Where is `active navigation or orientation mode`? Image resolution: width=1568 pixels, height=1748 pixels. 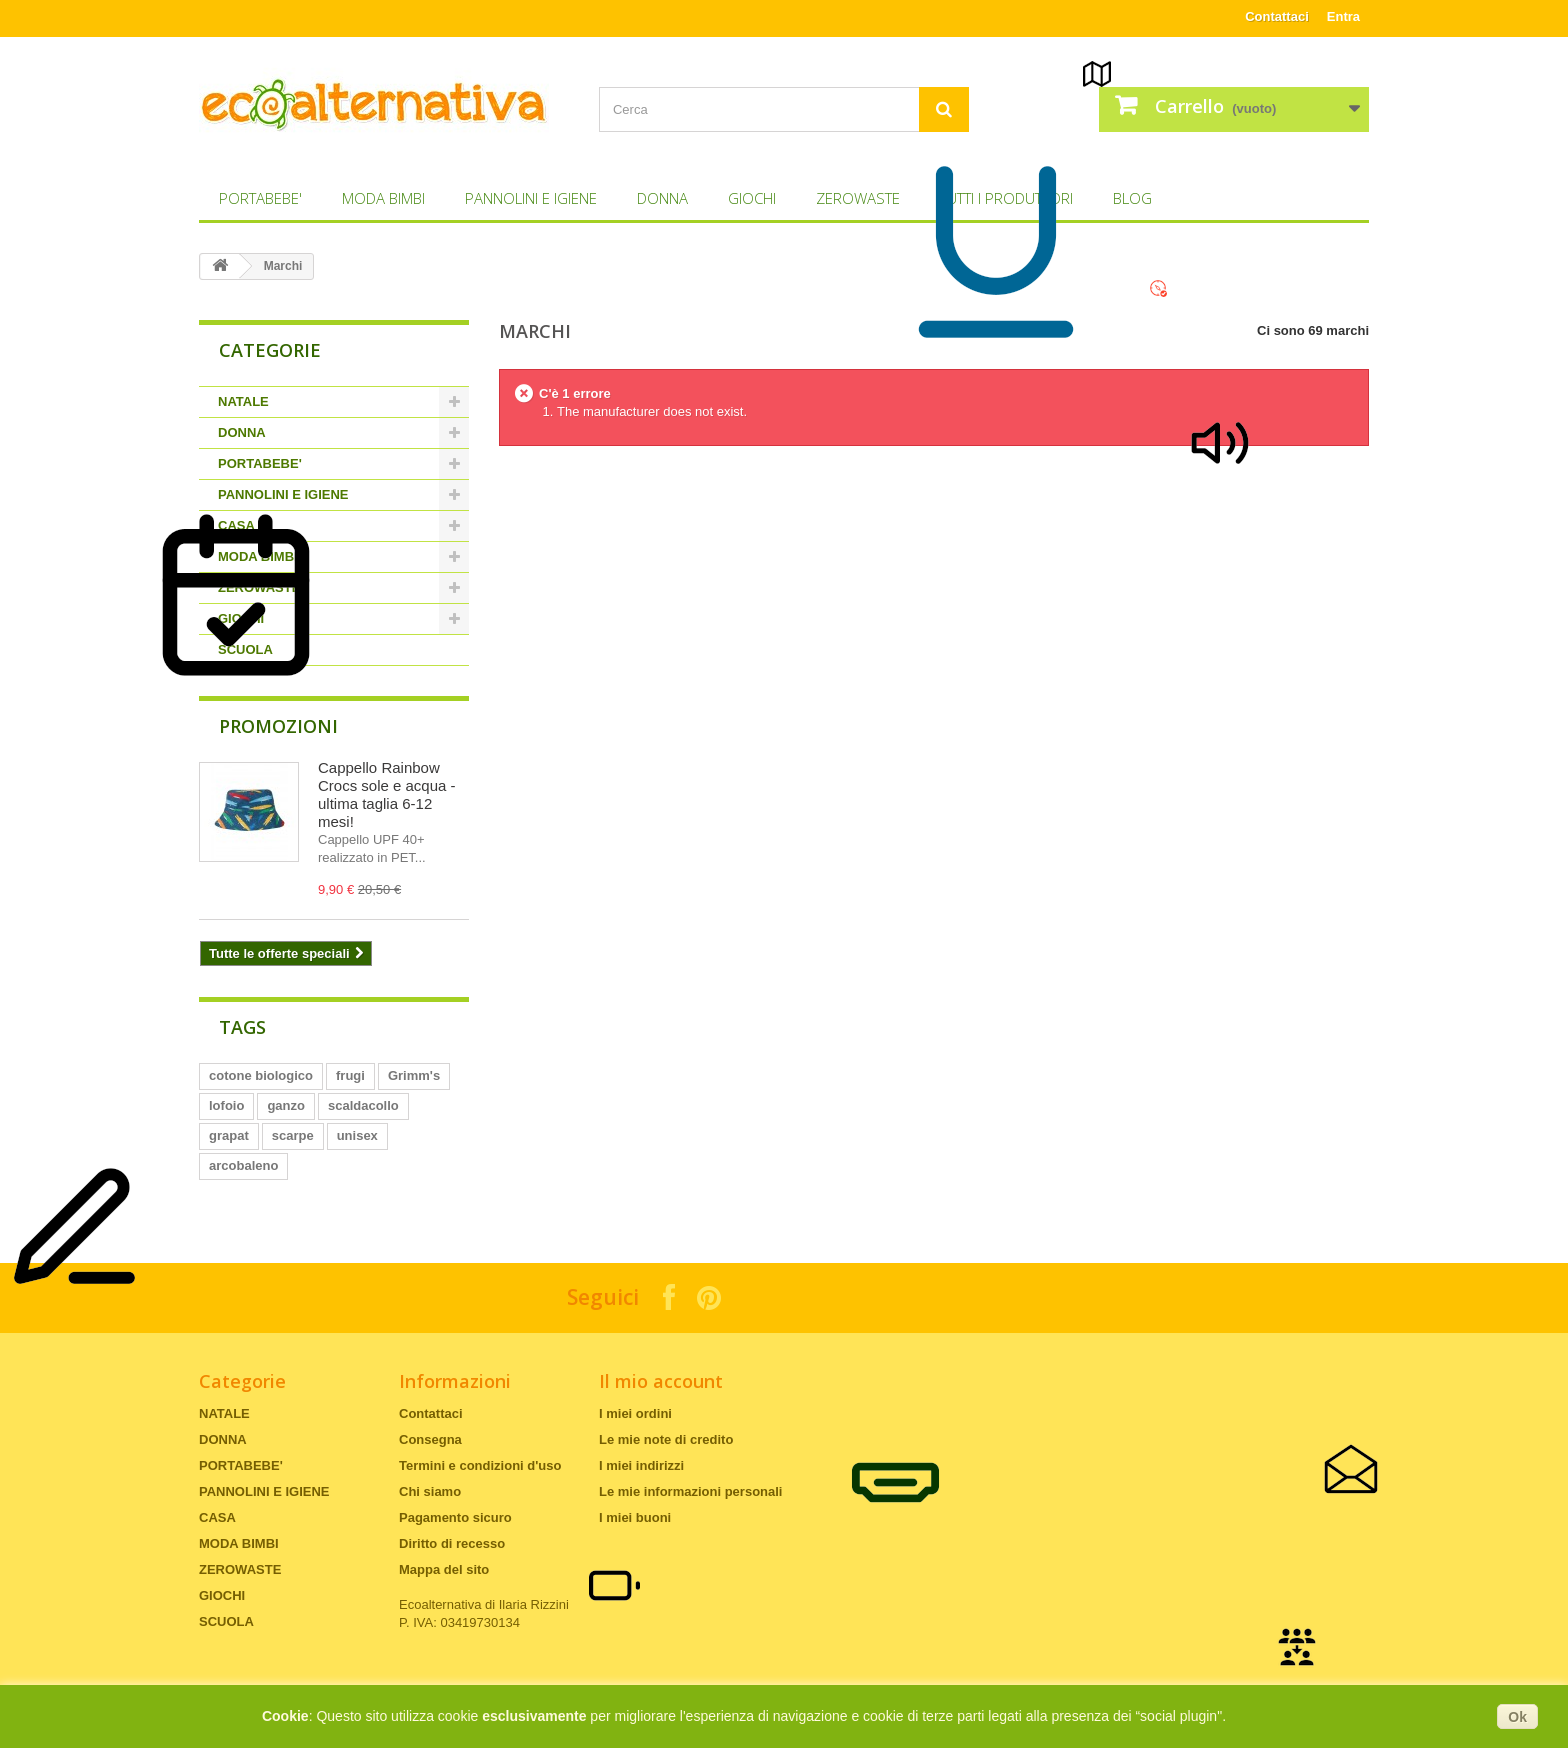 active navigation or orientation mode is located at coordinates (1158, 288).